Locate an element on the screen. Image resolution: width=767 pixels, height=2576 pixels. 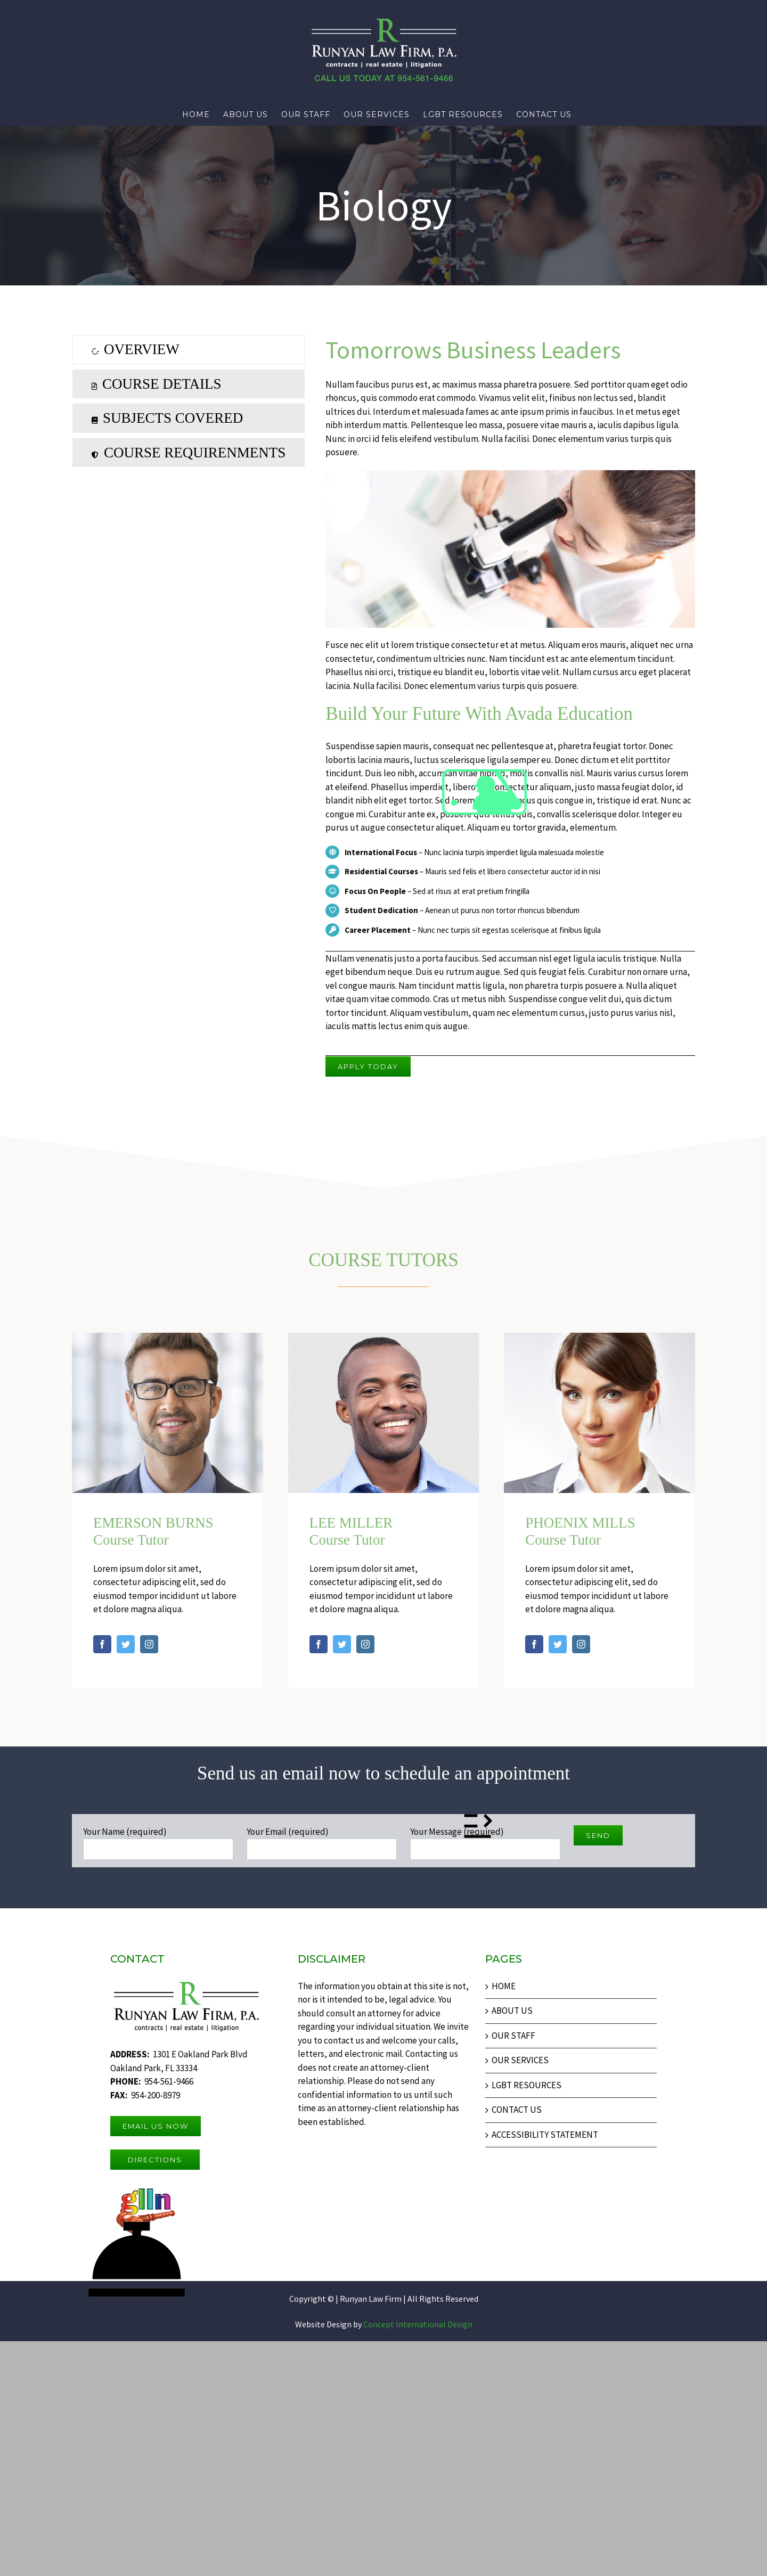
open the MLB app is located at coordinates (484, 792).